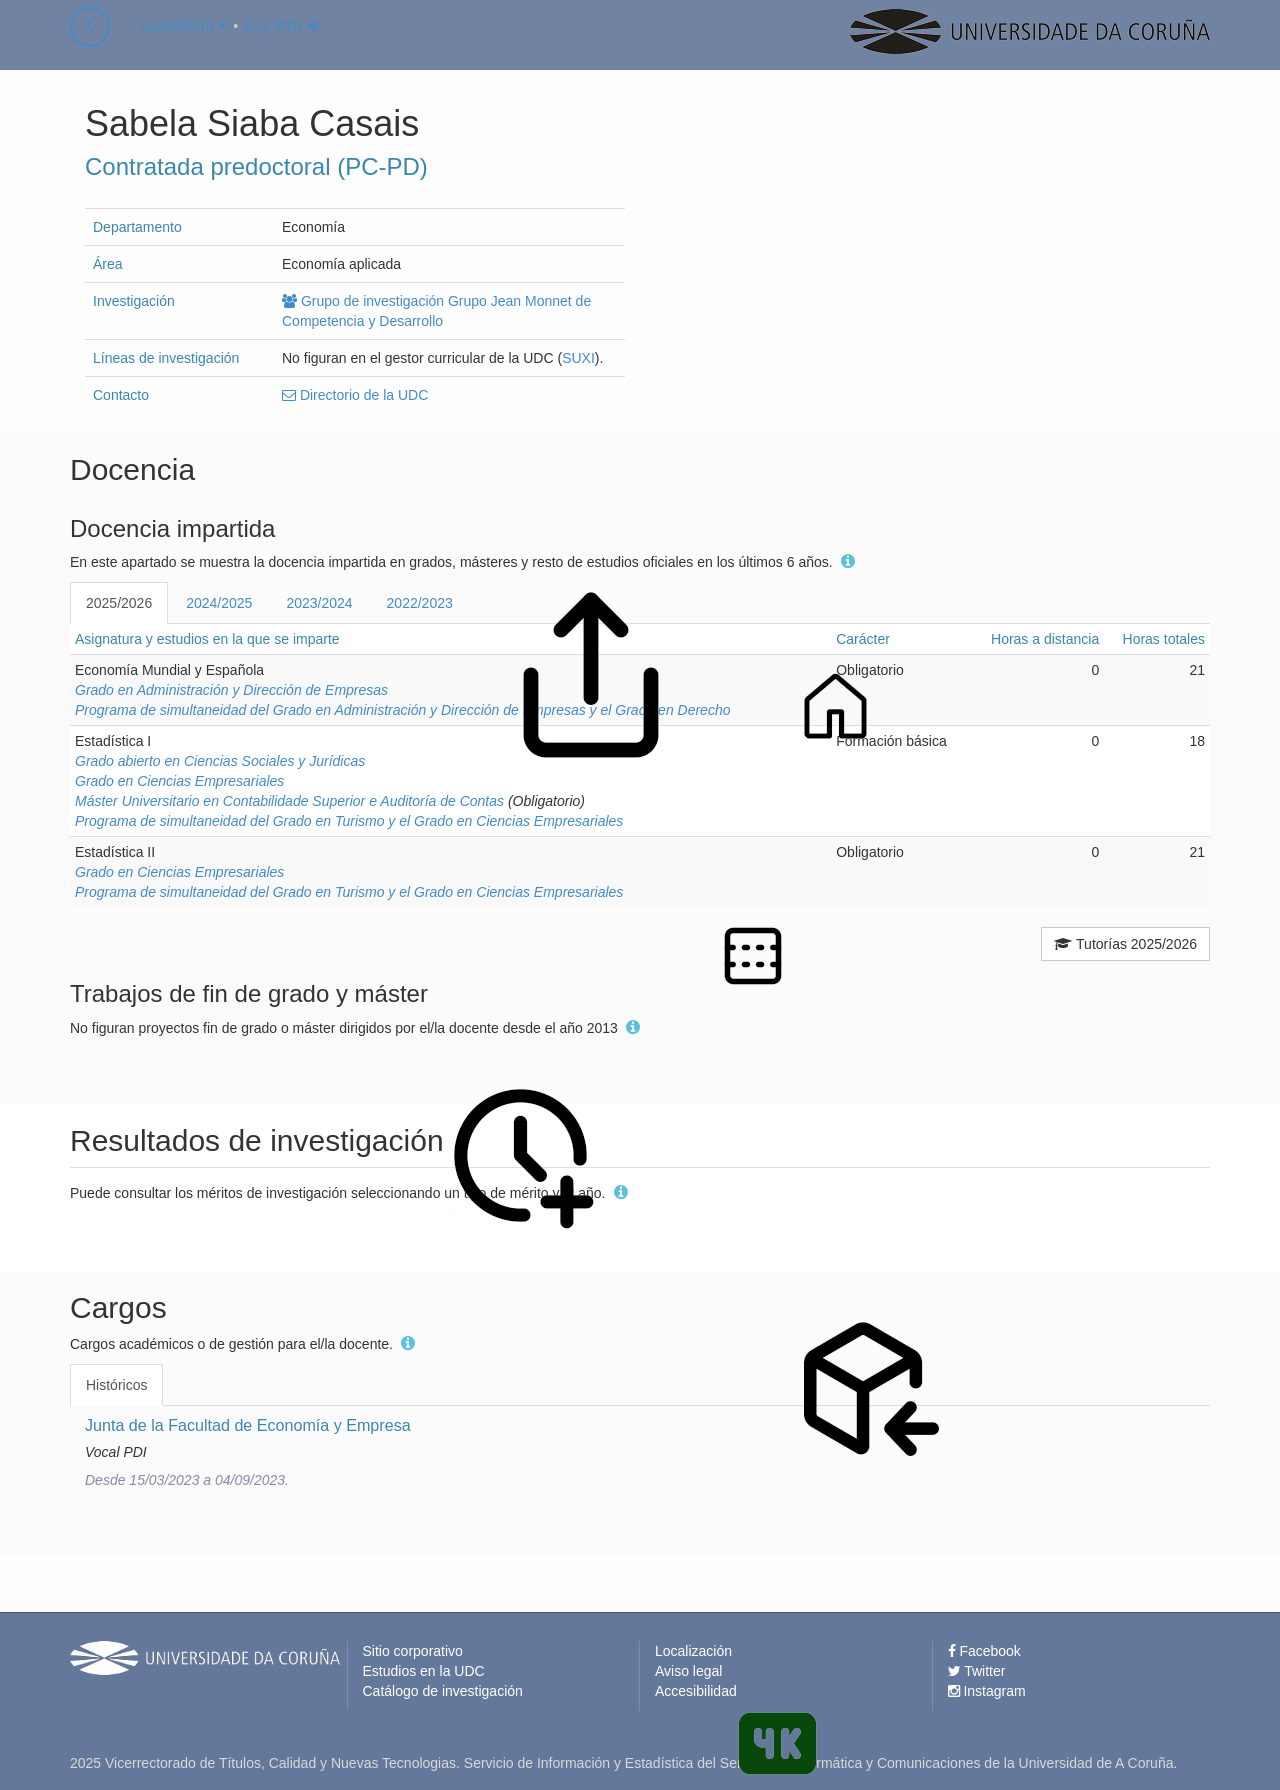 Image resolution: width=1280 pixels, height=1790 pixels. What do you see at coordinates (520, 1155) in the screenshot?
I see `add a new timer or alarm` at bounding box center [520, 1155].